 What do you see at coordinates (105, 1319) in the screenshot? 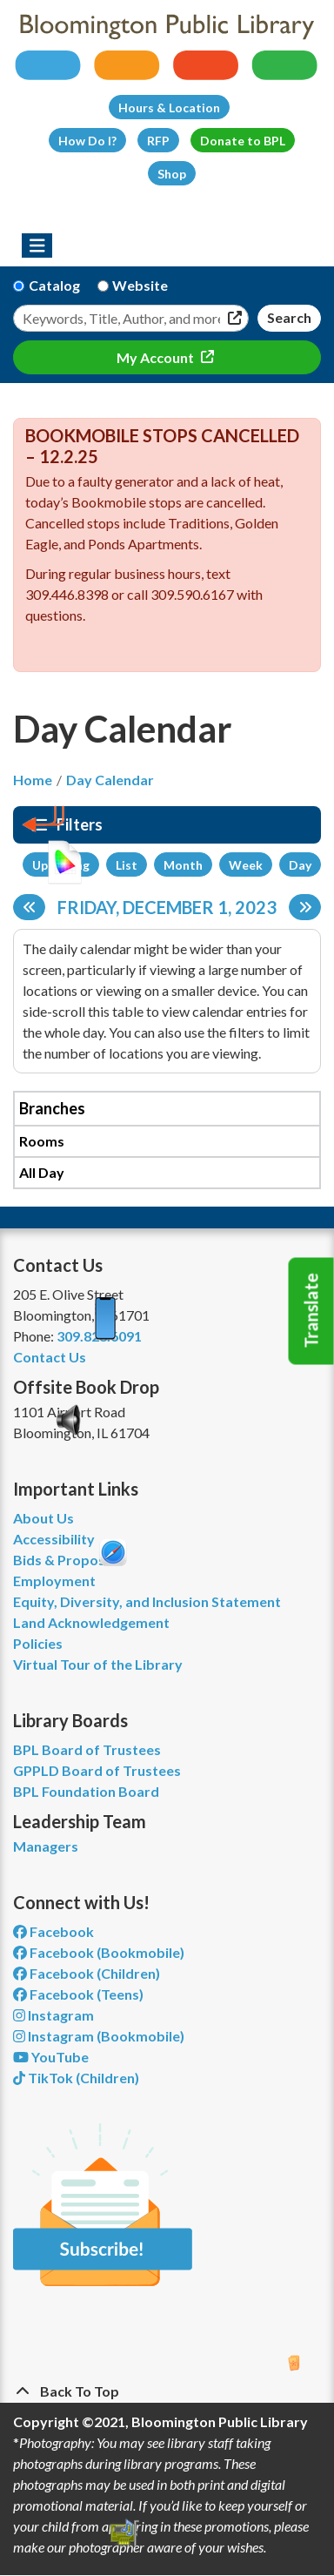
I see `iPhone 12 mini device icon` at bounding box center [105, 1319].